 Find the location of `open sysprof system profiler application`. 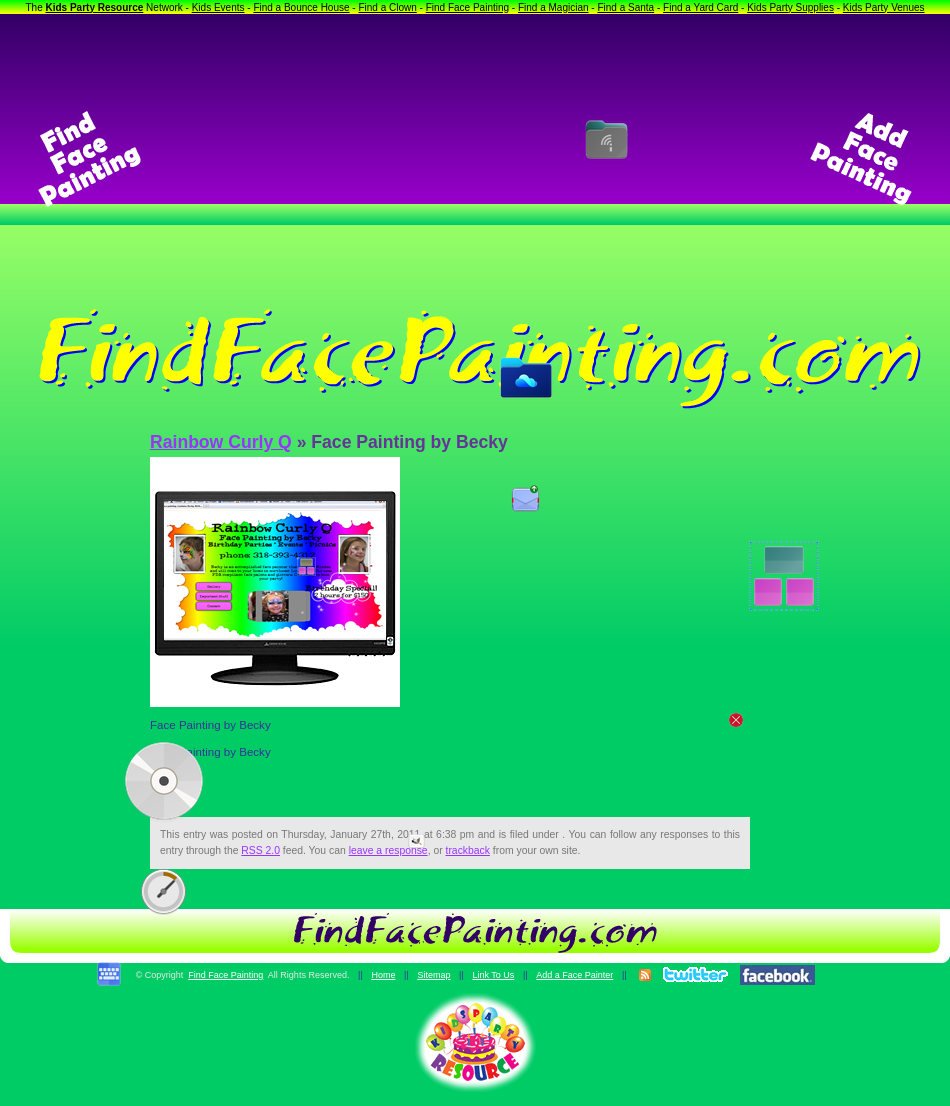

open sysprof system profiler application is located at coordinates (163, 891).